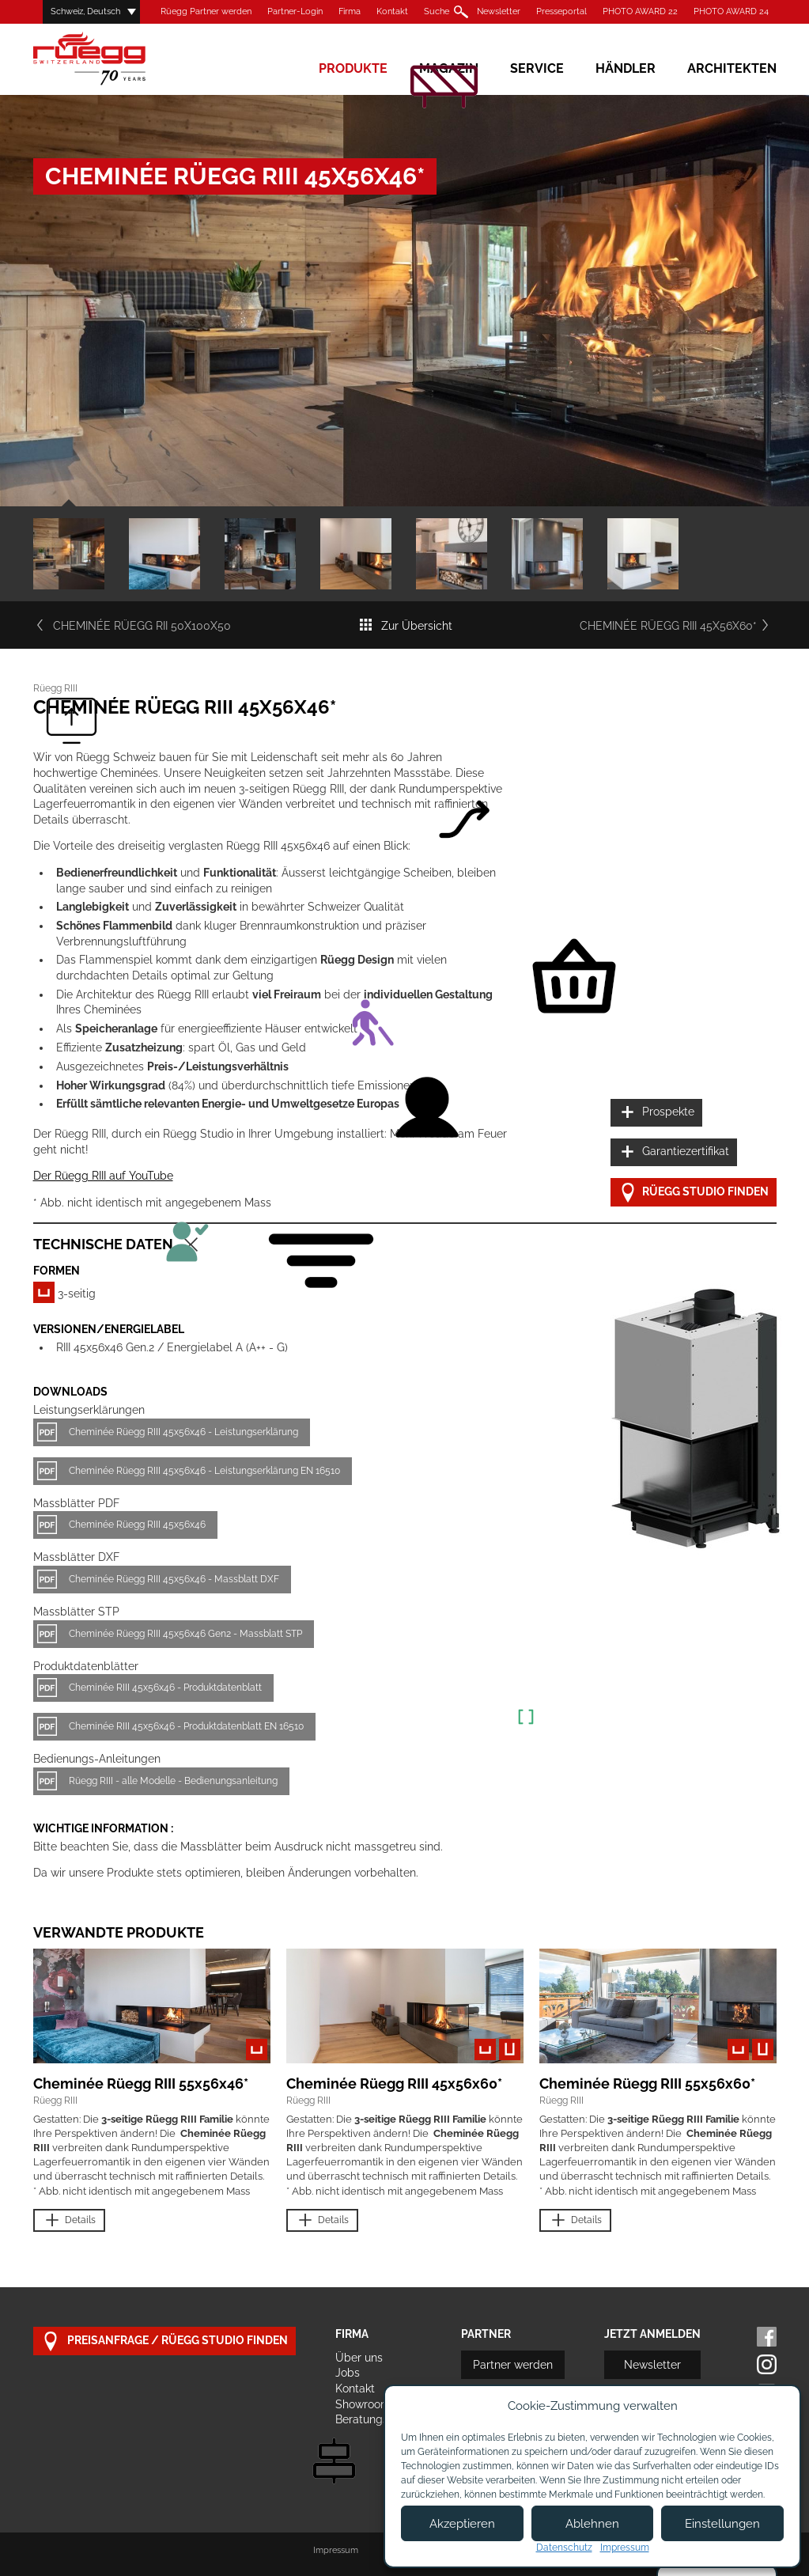  What do you see at coordinates (464, 820) in the screenshot?
I see `indicates upward trend or growth` at bounding box center [464, 820].